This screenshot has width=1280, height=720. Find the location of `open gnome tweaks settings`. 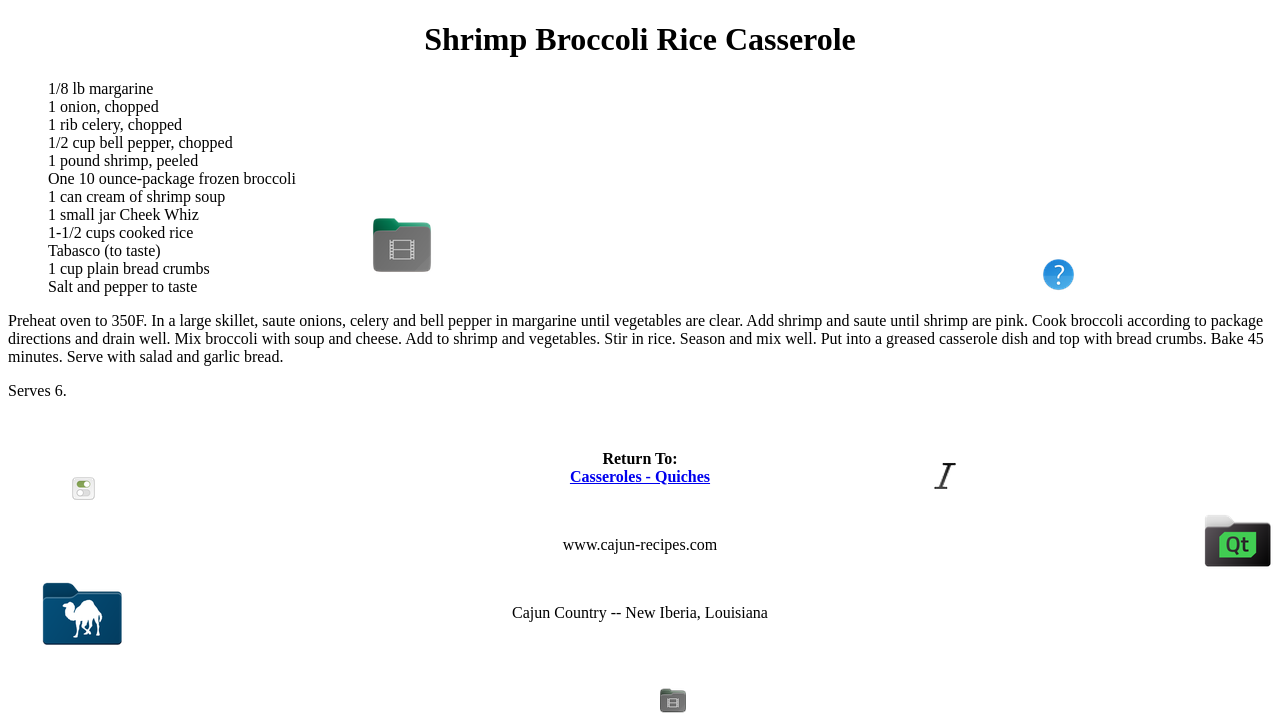

open gnome tweaks settings is located at coordinates (83, 488).